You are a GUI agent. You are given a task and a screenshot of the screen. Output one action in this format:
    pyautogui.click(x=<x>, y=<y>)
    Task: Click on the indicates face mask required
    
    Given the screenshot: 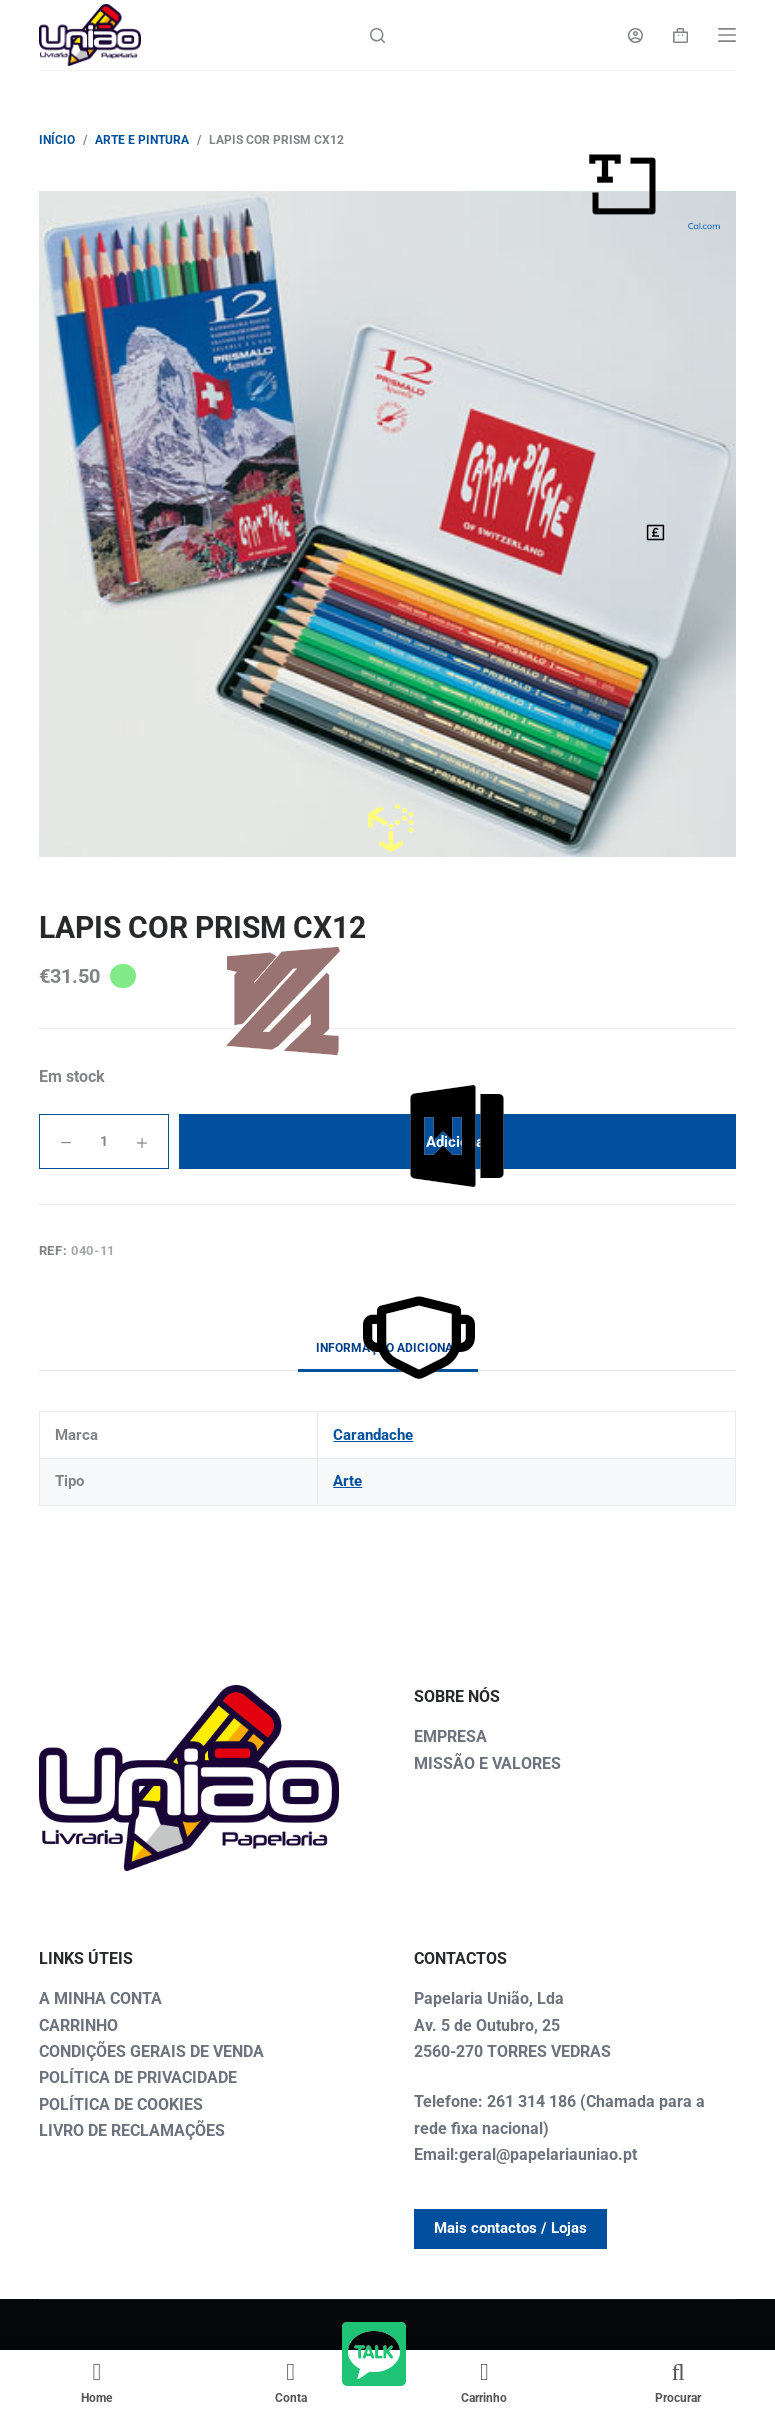 What is the action you would take?
    pyautogui.click(x=419, y=1338)
    